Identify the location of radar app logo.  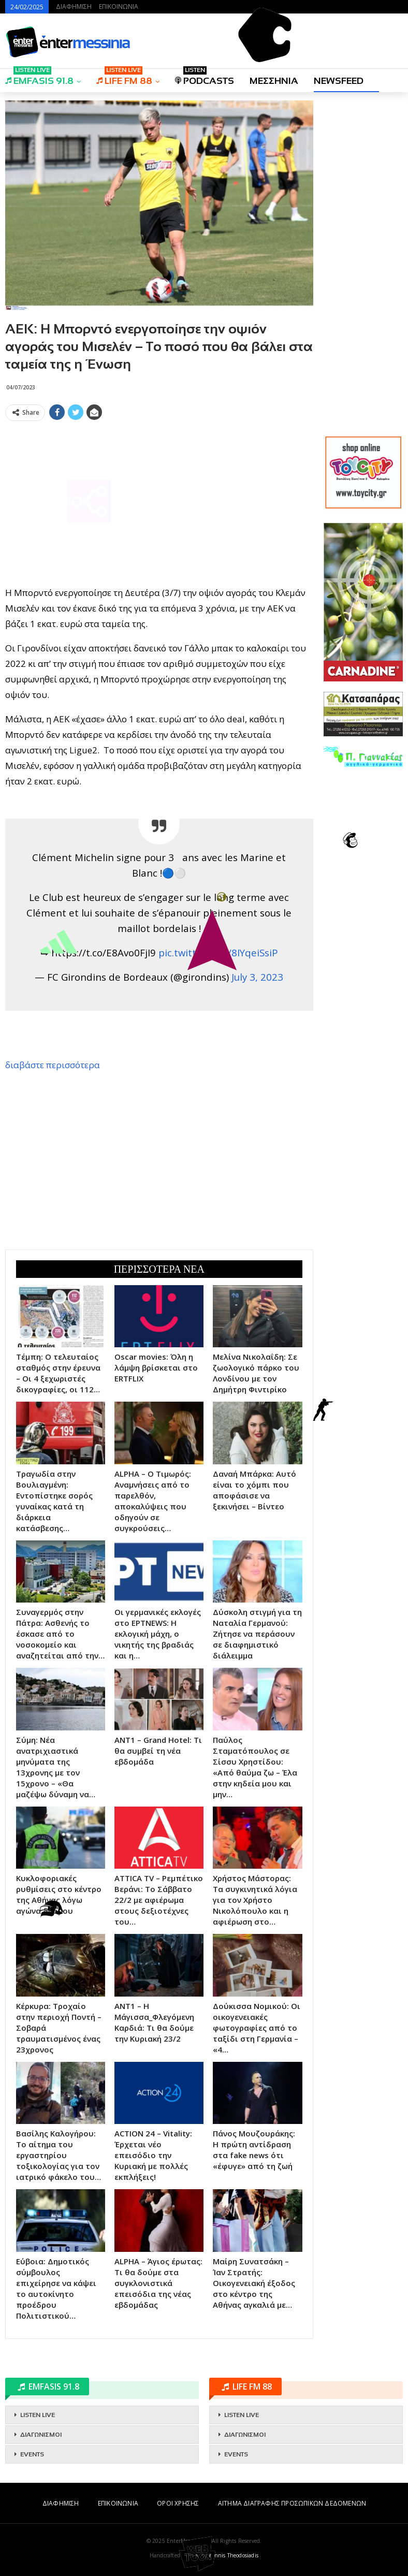
(212, 940).